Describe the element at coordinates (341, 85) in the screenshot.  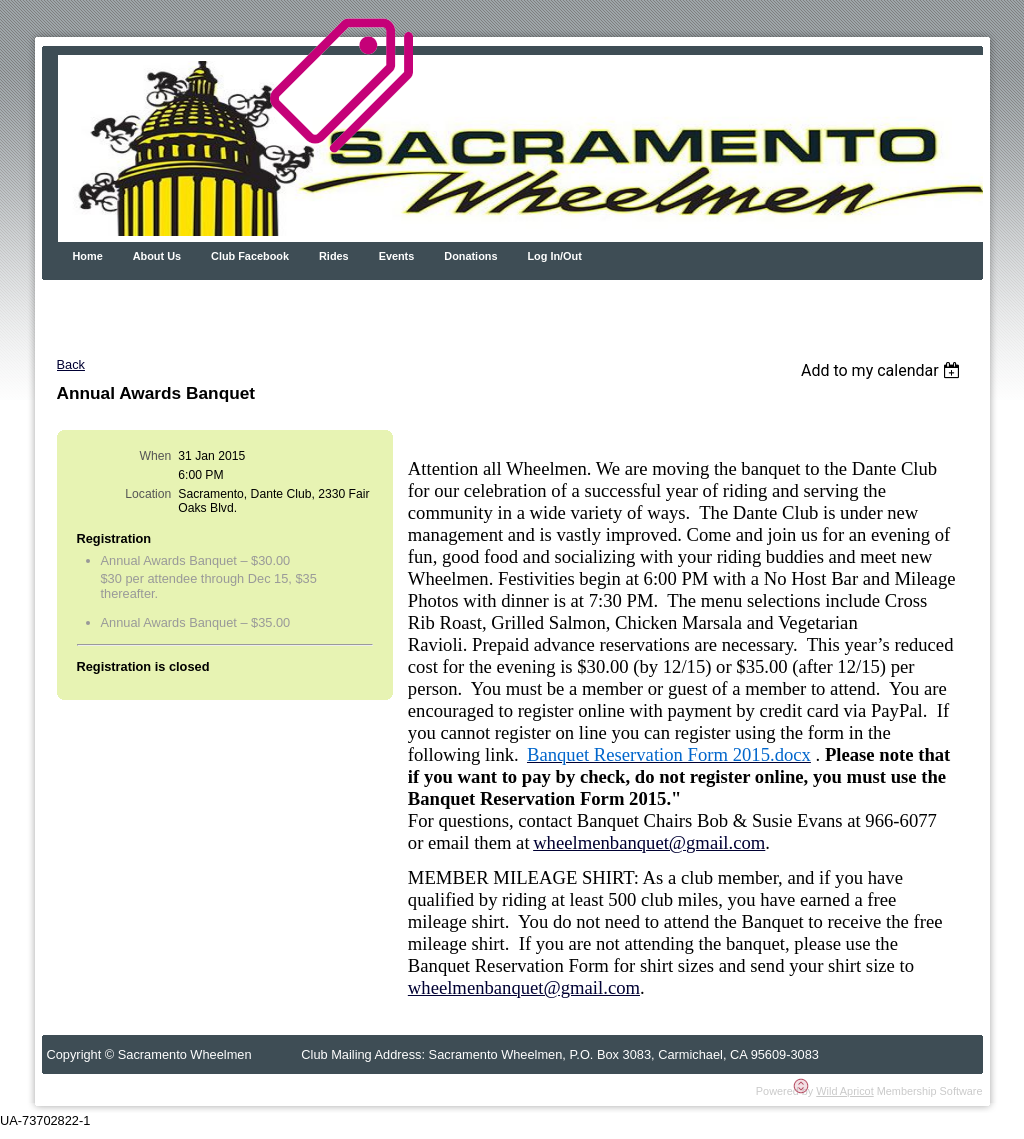
I see `view tags or labels` at that location.